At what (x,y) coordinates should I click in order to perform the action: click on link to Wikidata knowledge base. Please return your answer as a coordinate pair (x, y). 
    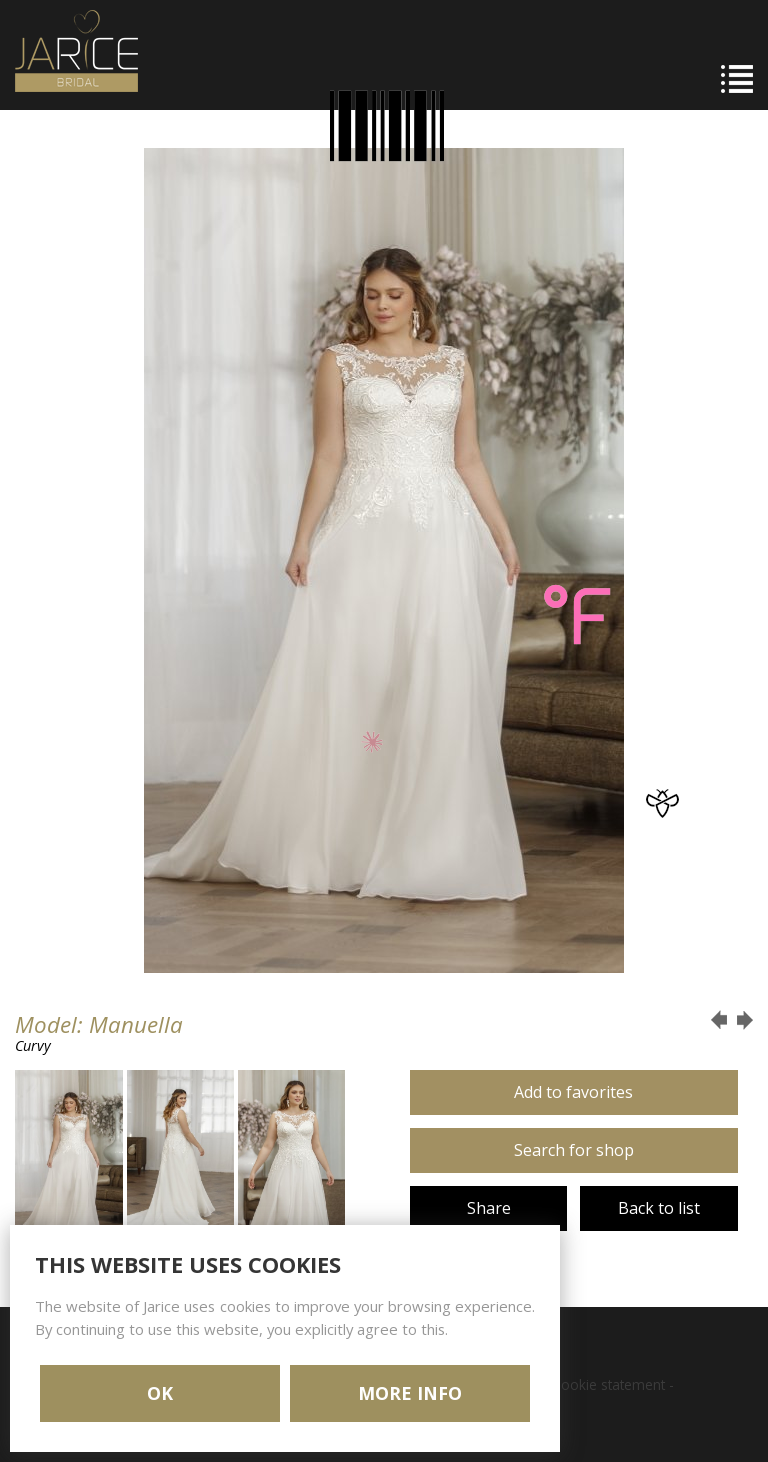
    Looking at the image, I should click on (387, 126).